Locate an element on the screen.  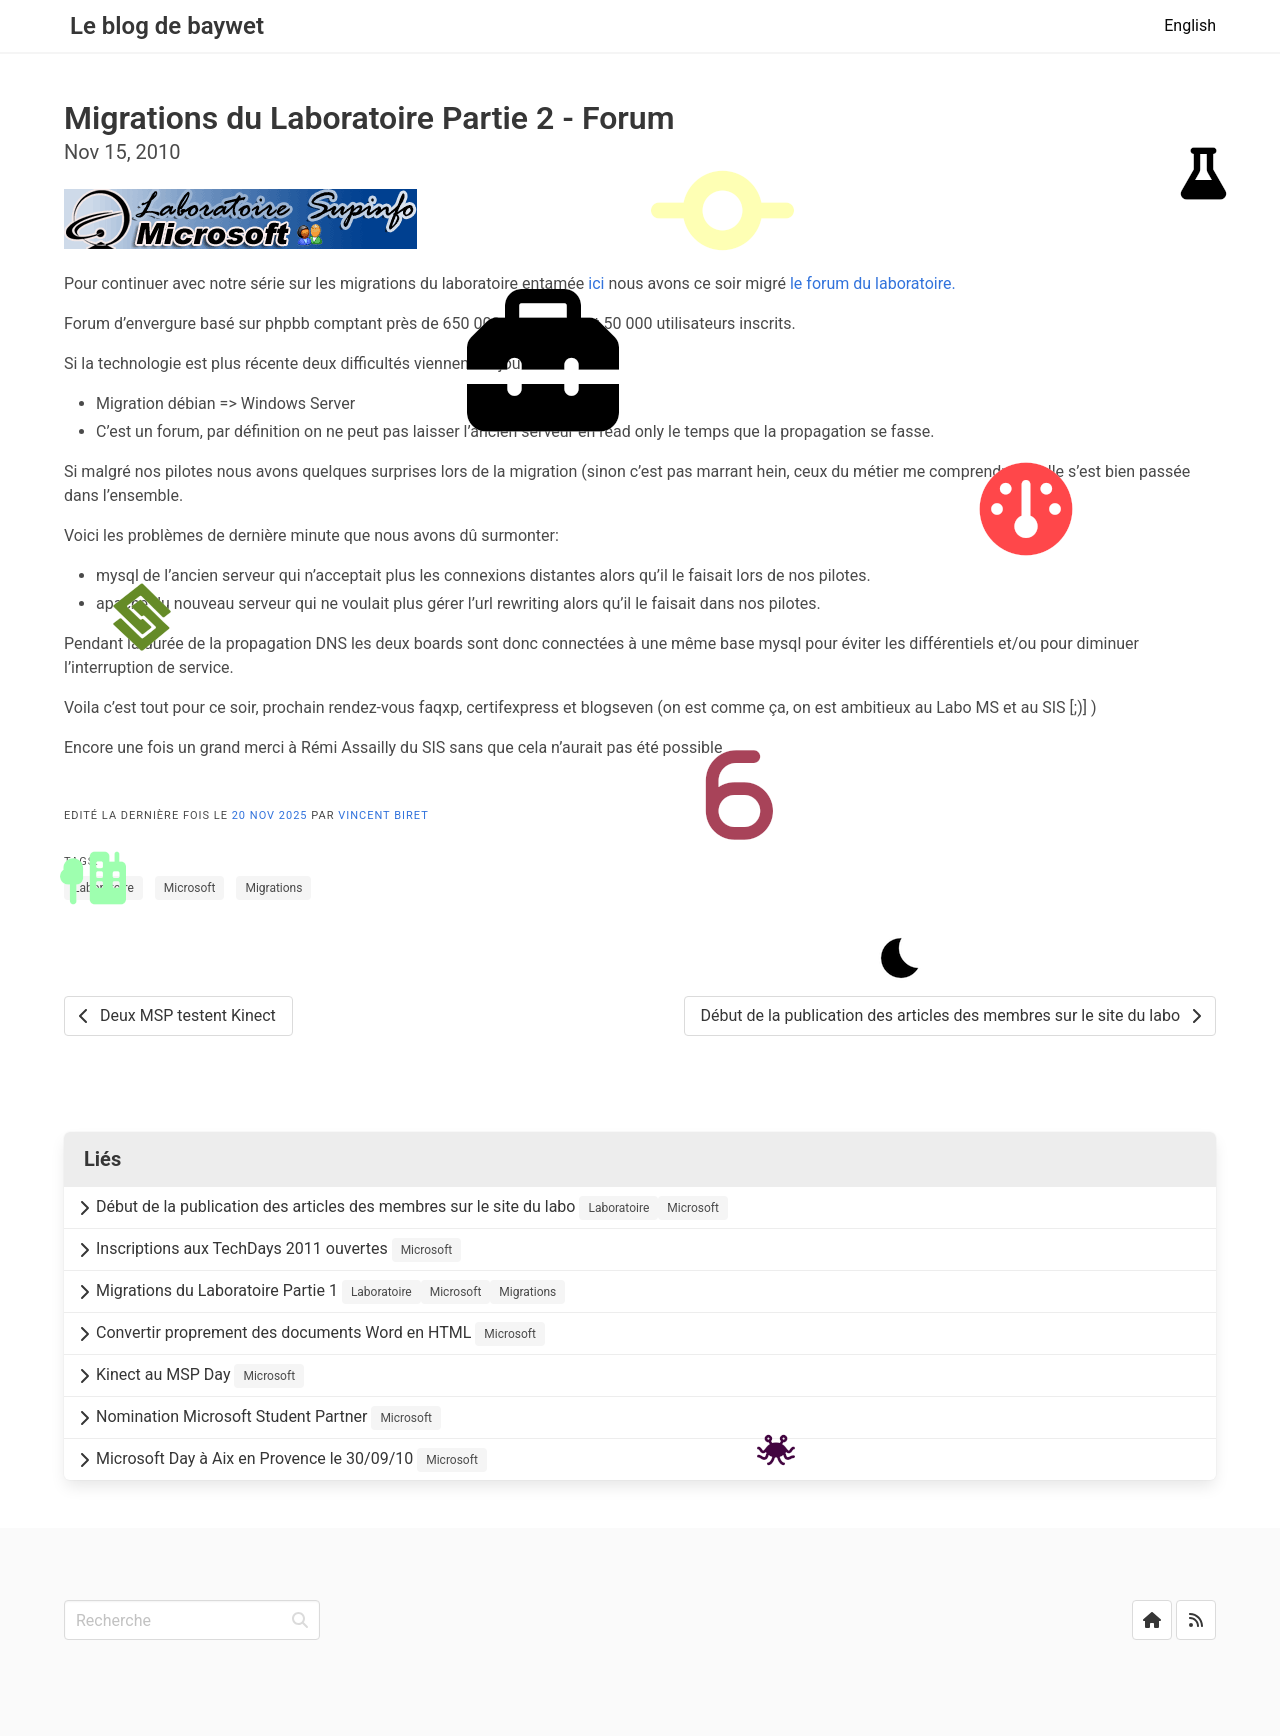
view urban green spaces or parks is located at coordinates (93, 878).